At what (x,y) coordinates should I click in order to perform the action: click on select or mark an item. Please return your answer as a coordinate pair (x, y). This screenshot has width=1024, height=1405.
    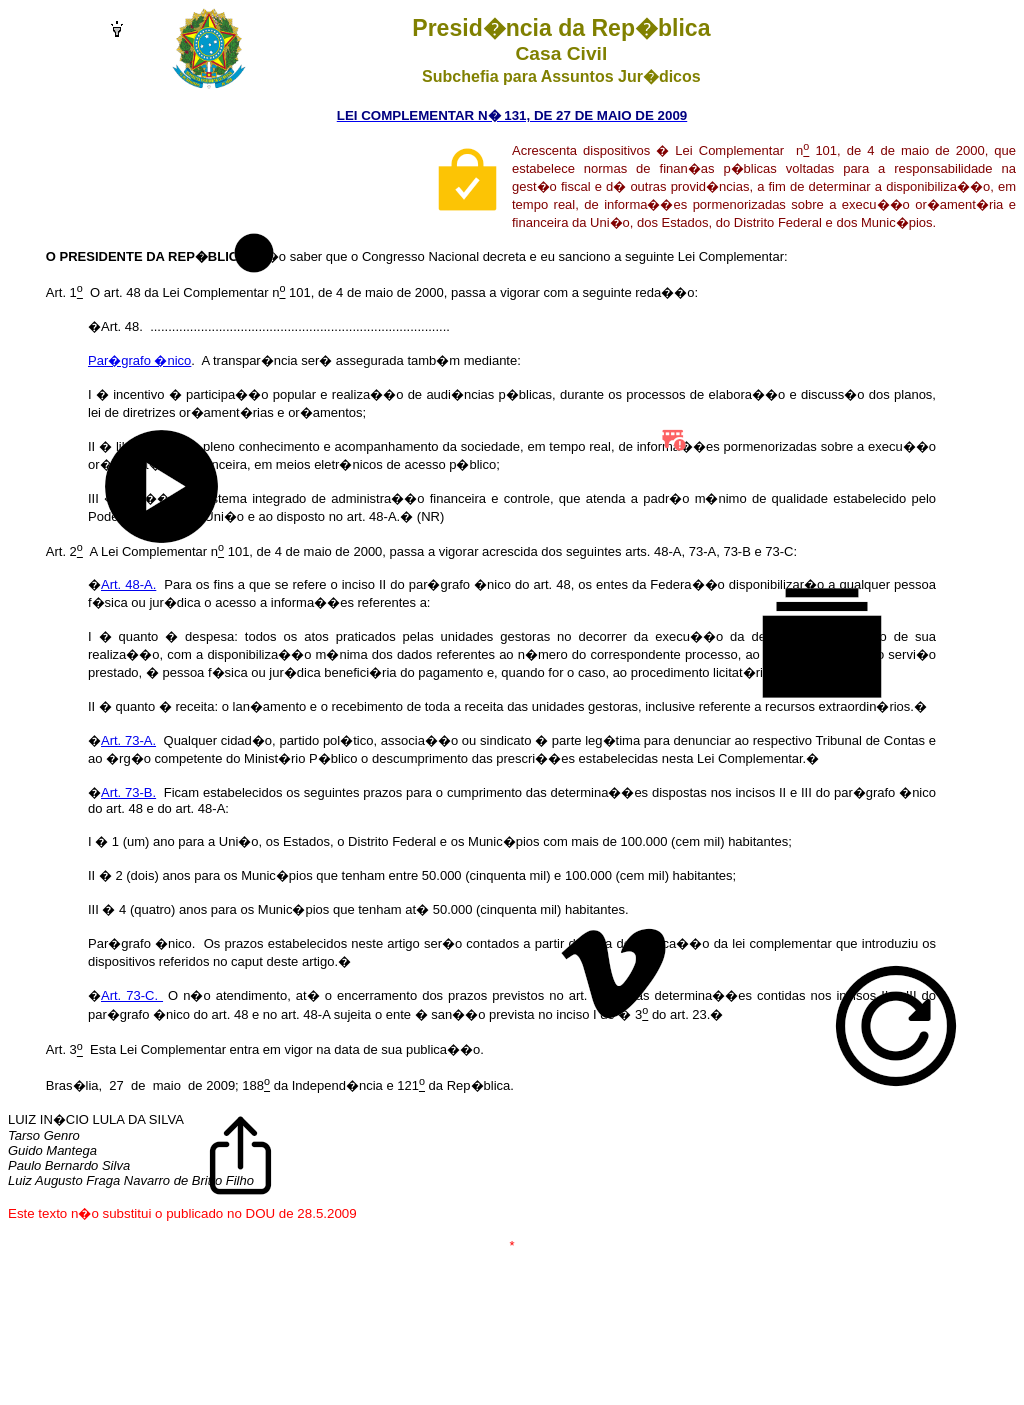
    Looking at the image, I should click on (254, 253).